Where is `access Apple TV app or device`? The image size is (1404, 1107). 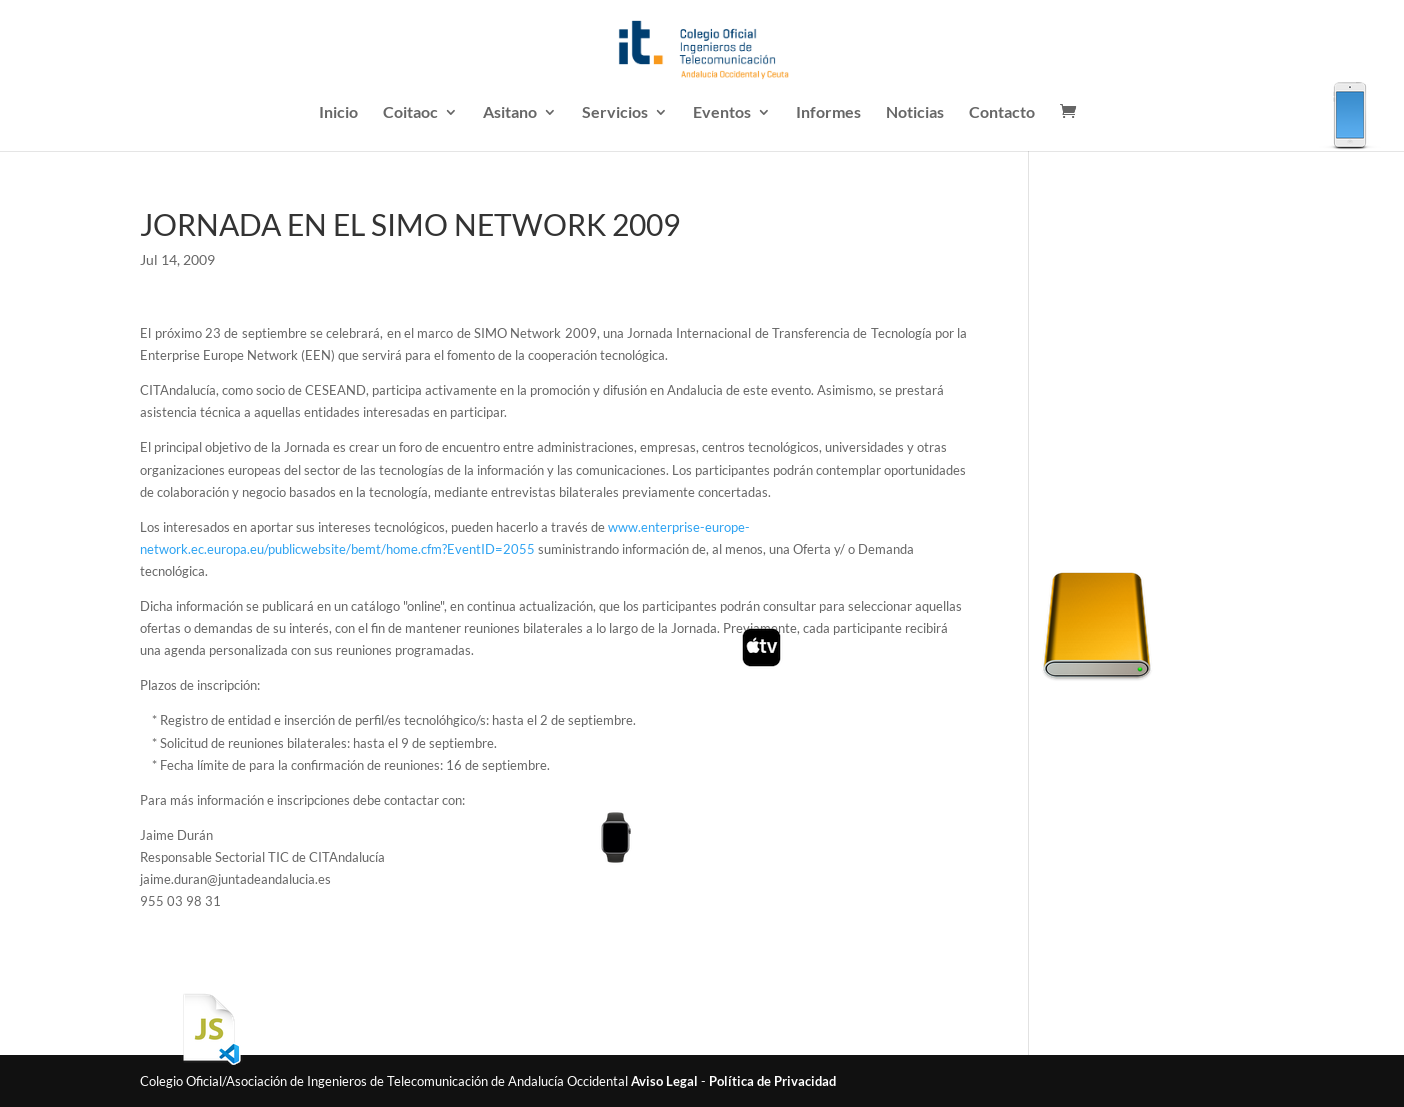
access Apple TV app or device is located at coordinates (761, 647).